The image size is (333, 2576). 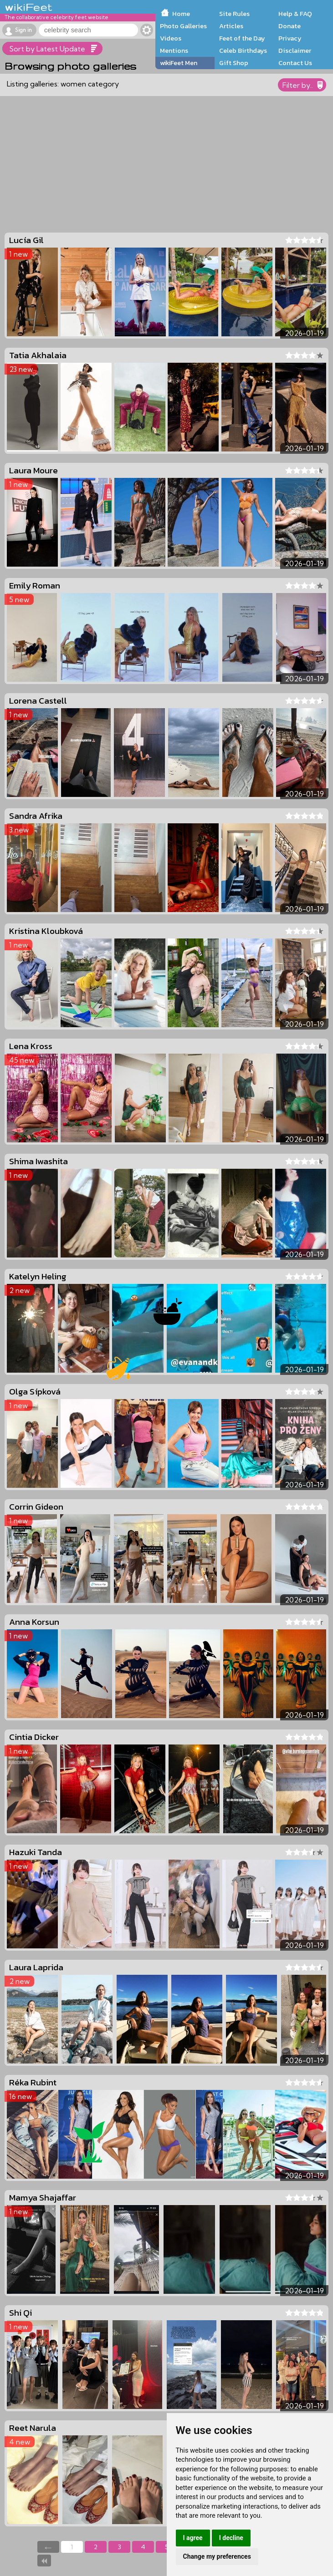 What do you see at coordinates (207, 1653) in the screenshot?
I see `cassowary bird icon for wildlife or nature app` at bounding box center [207, 1653].